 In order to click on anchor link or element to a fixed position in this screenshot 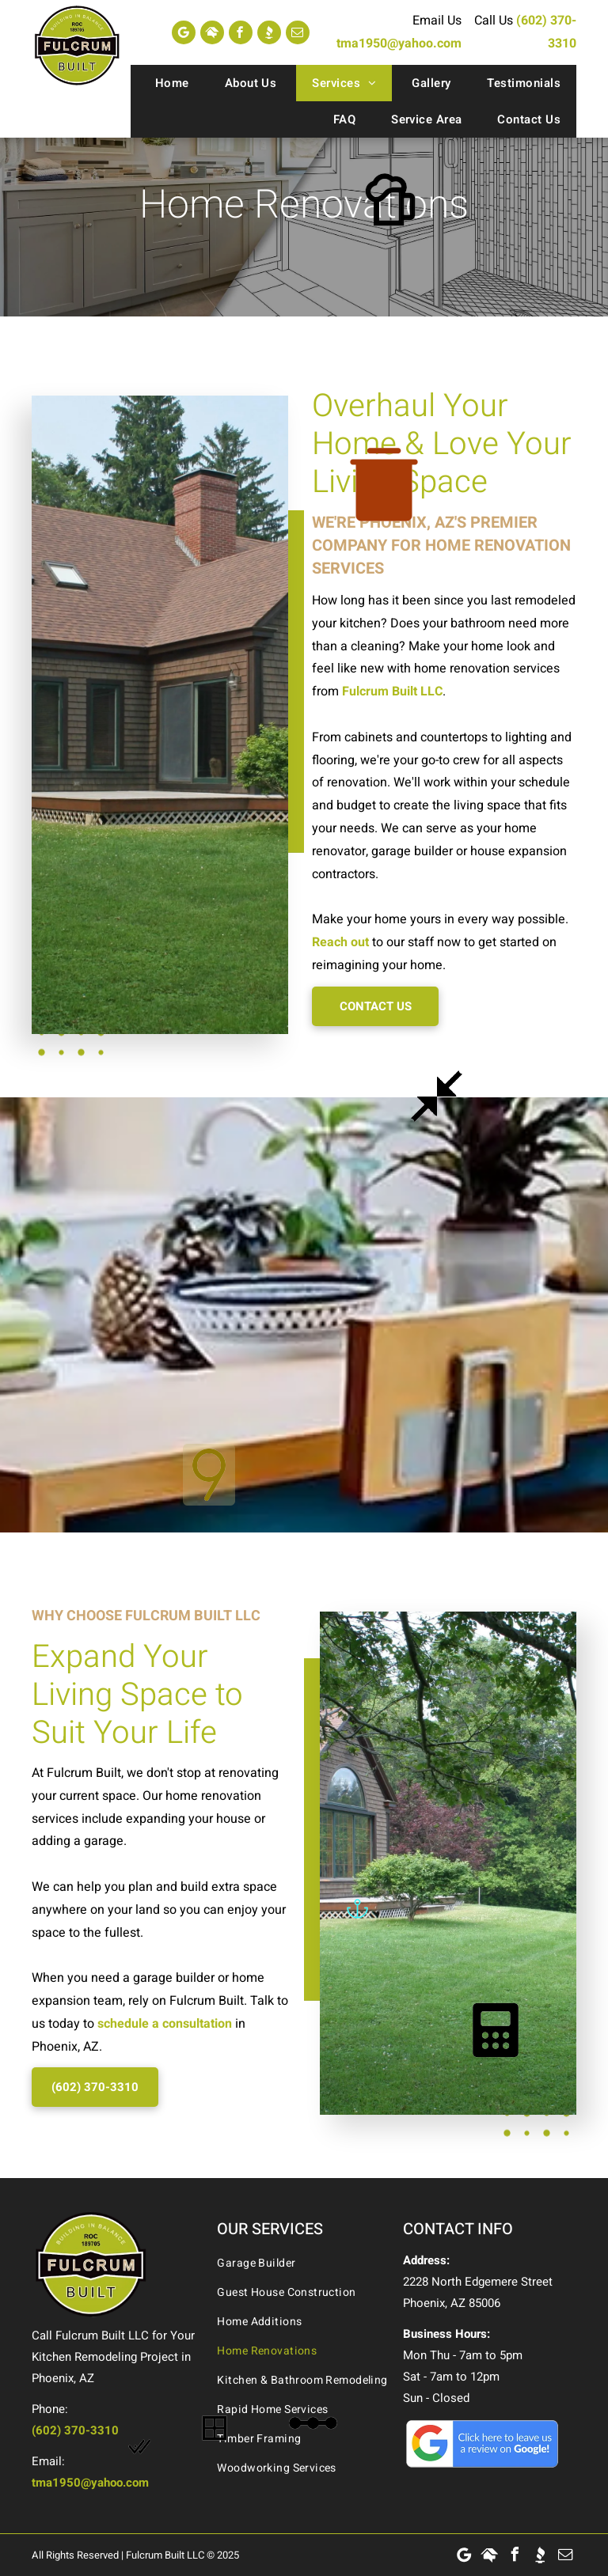, I will do `click(357, 1908)`.